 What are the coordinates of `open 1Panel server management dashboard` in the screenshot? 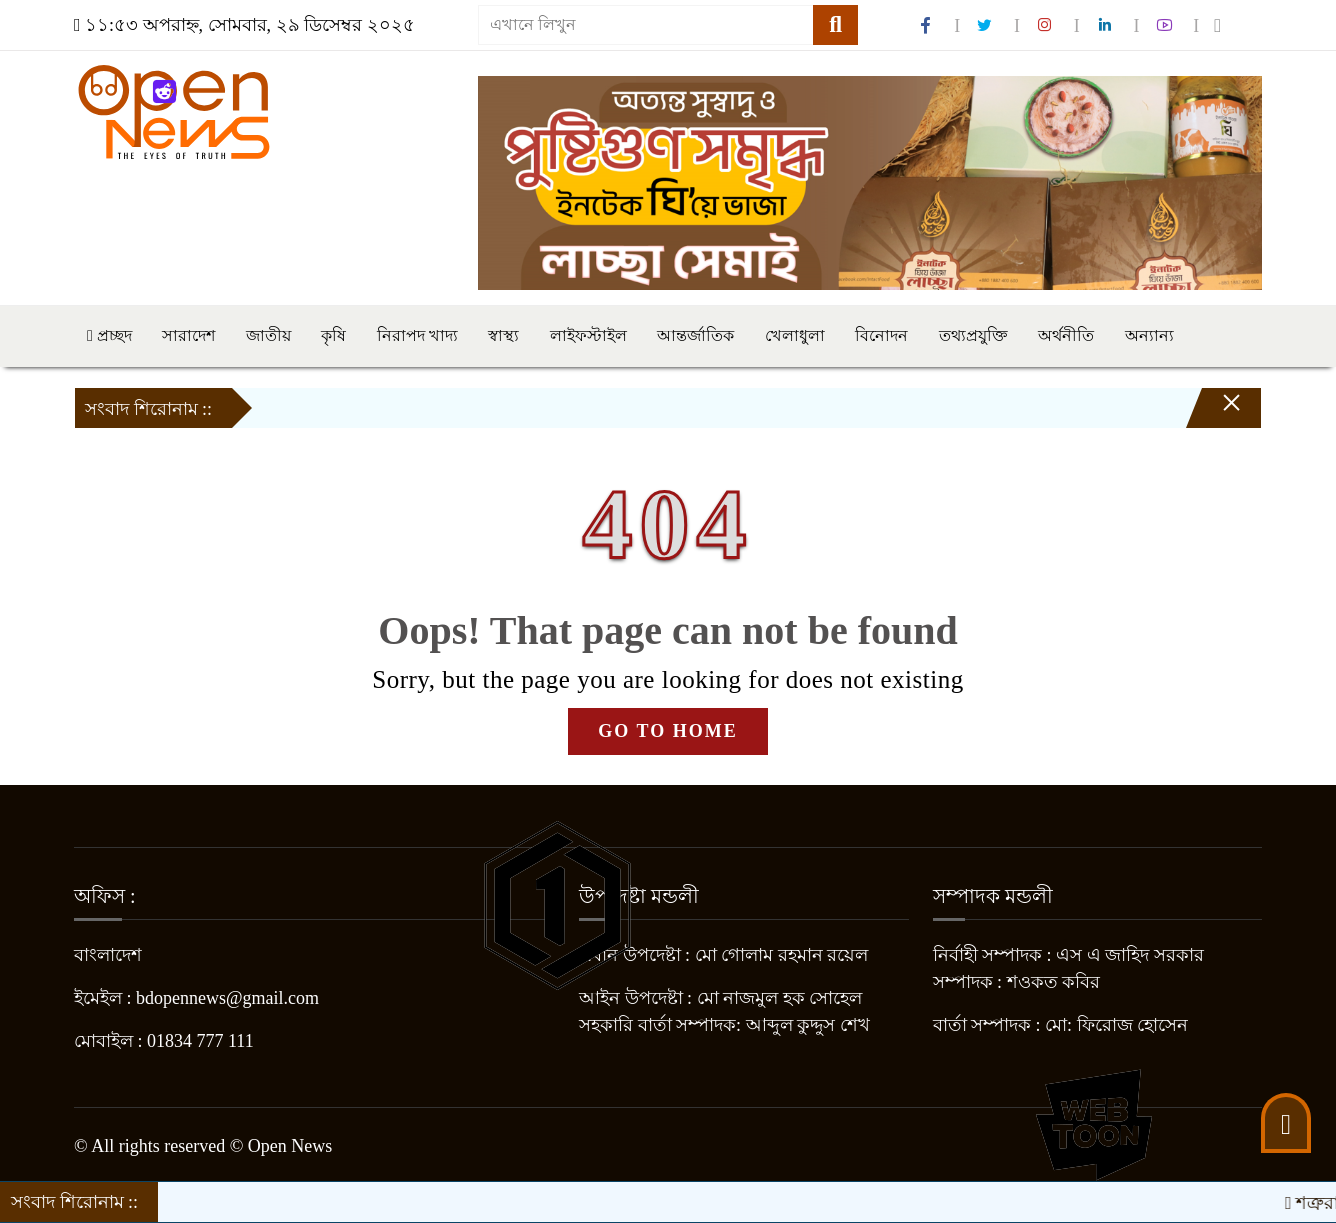 It's located at (557, 905).